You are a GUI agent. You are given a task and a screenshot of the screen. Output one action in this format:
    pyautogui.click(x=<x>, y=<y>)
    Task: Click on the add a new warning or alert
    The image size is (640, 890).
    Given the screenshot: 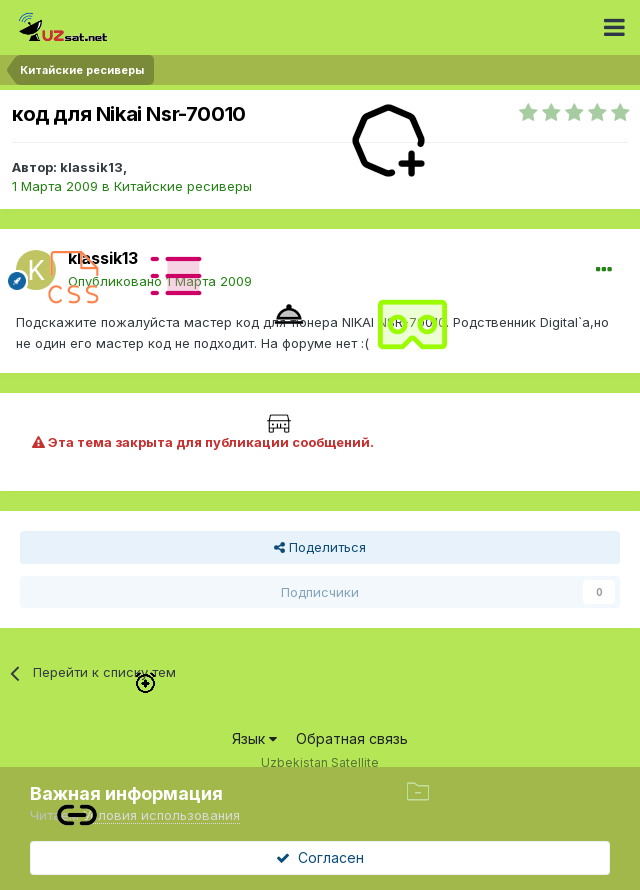 What is the action you would take?
    pyautogui.click(x=388, y=140)
    